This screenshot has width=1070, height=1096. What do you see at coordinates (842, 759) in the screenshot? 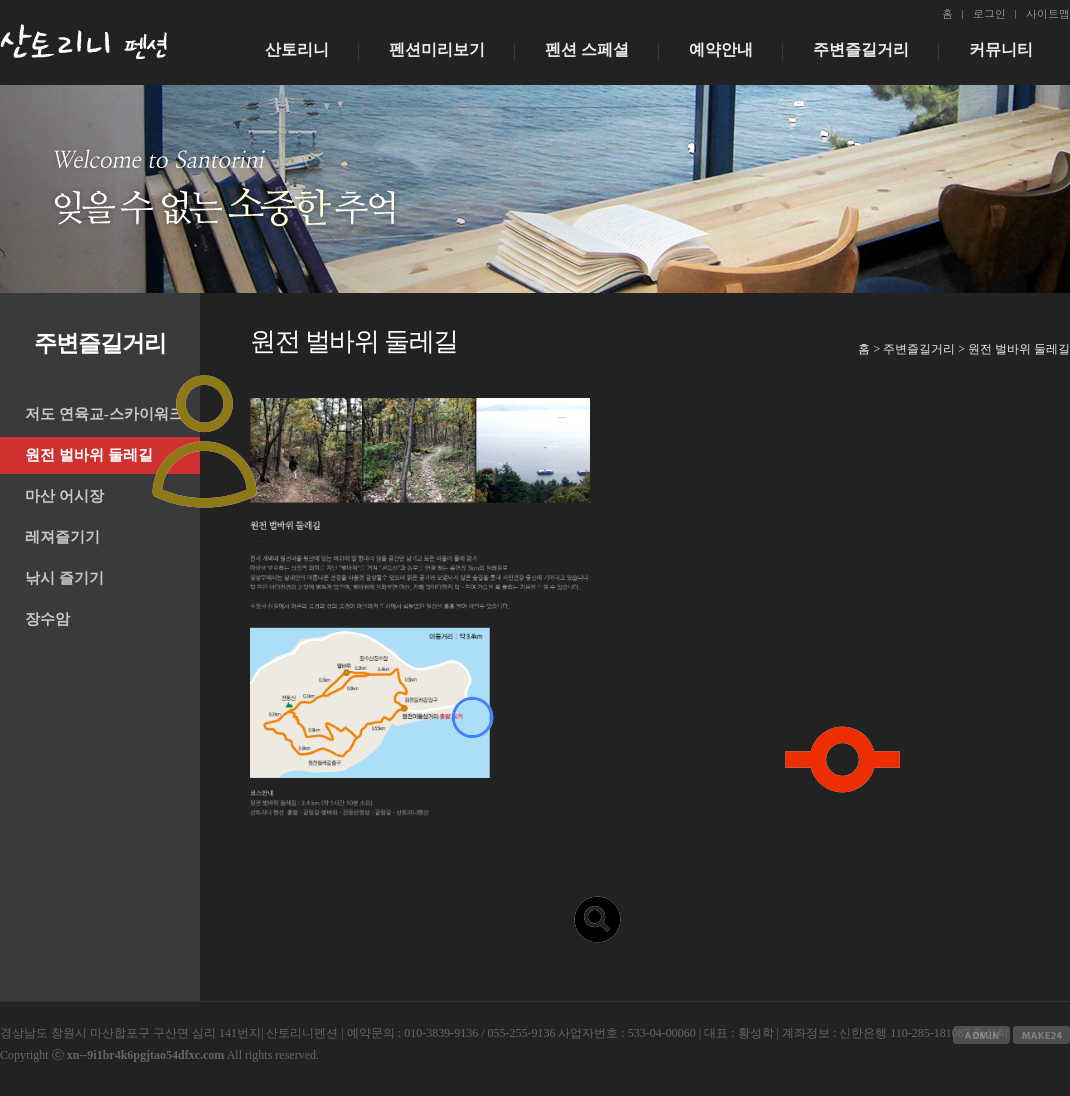
I see `view commit details in version control` at bounding box center [842, 759].